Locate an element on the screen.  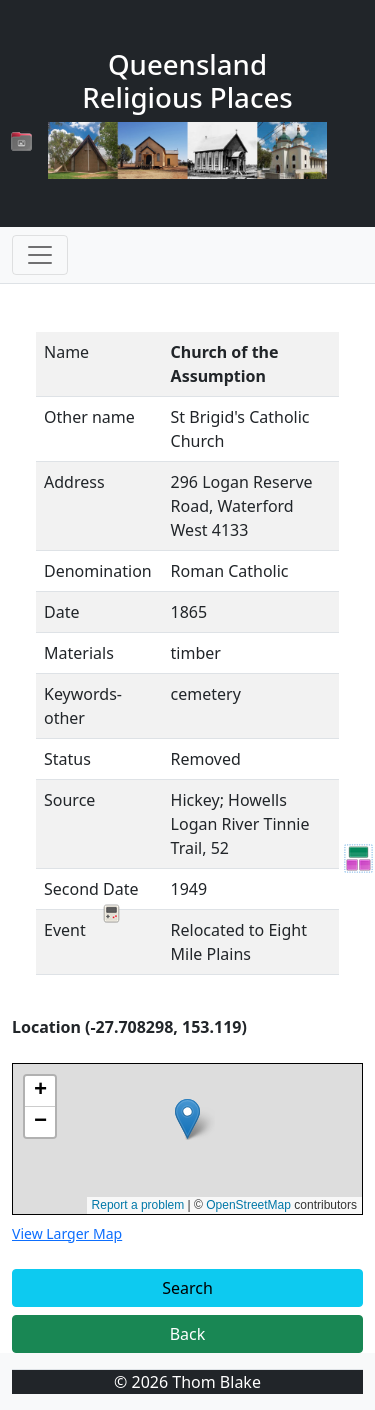
open the games app is located at coordinates (111, 913).